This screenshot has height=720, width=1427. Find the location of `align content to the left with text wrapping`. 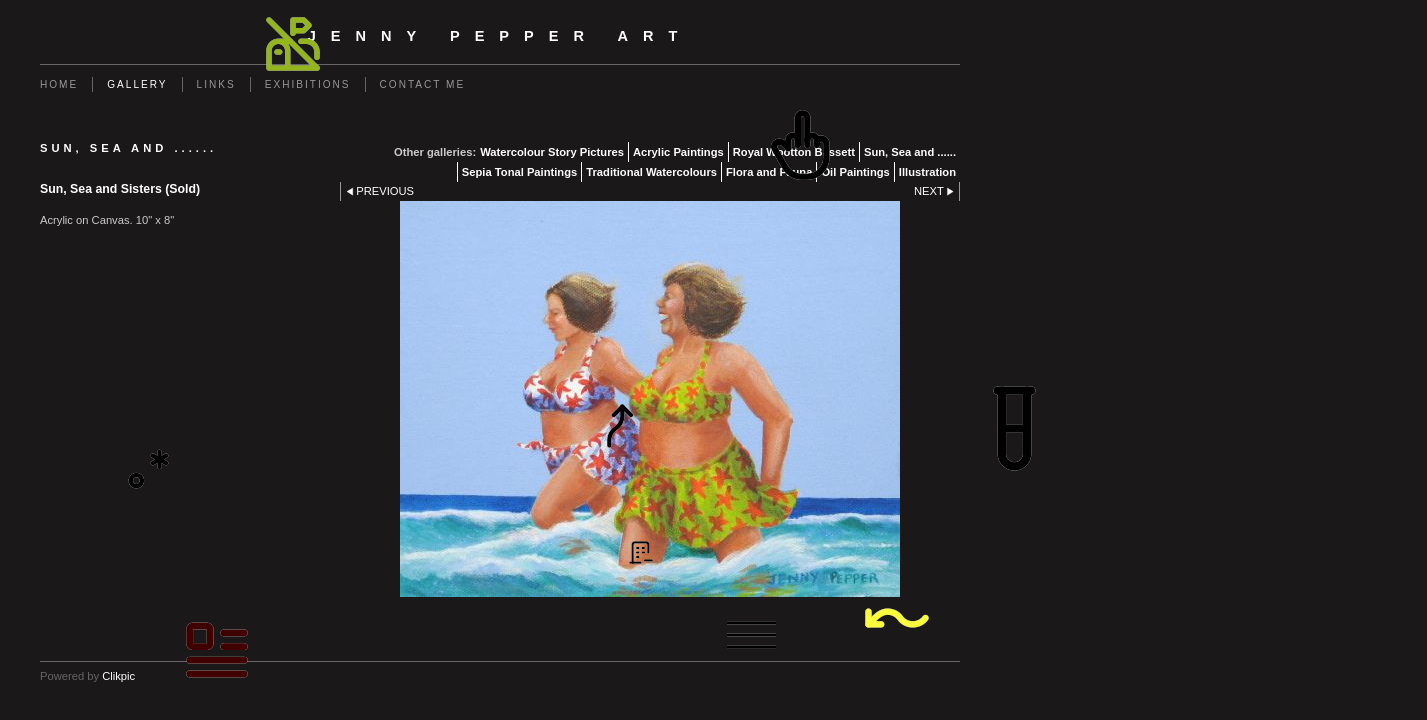

align content to the left with text wrapping is located at coordinates (217, 650).